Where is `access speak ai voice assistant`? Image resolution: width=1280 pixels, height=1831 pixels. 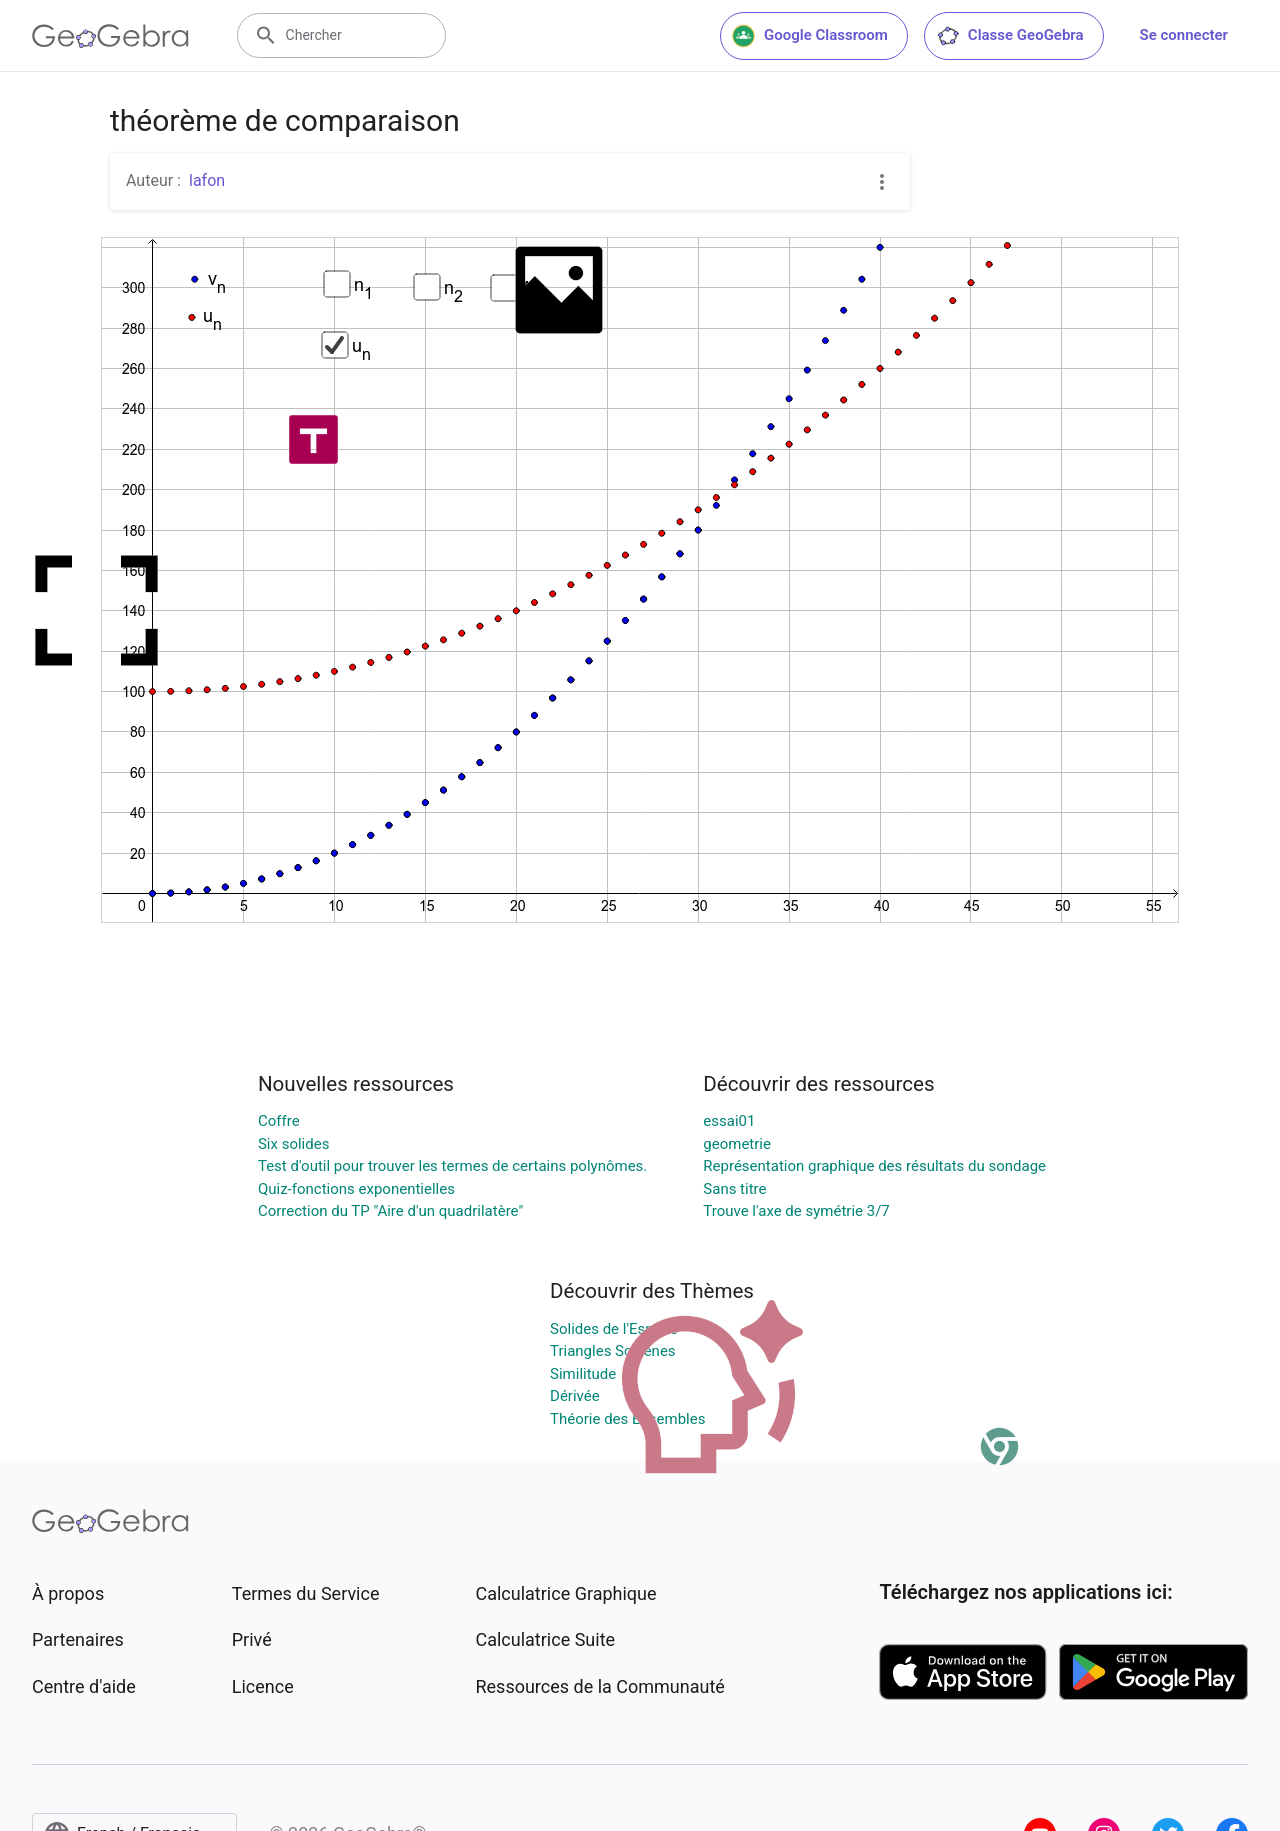
access speak ai voice assistant is located at coordinates (708, 1394).